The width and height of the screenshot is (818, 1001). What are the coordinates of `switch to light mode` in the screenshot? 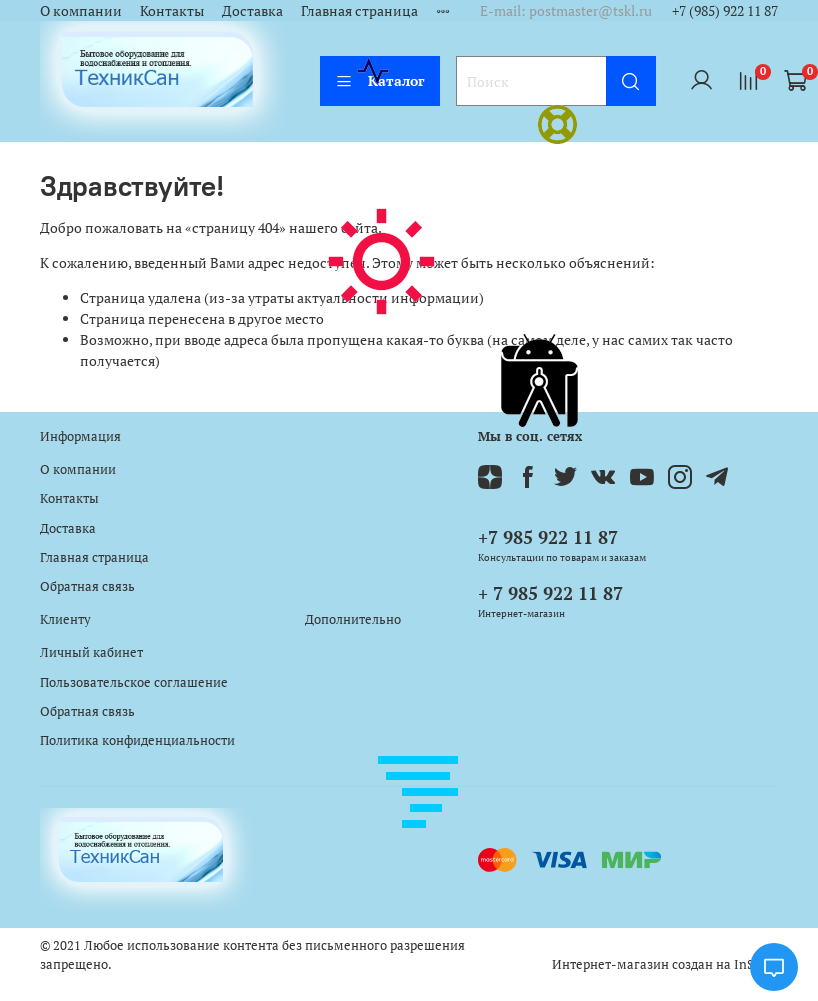 It's located at (381, 261).